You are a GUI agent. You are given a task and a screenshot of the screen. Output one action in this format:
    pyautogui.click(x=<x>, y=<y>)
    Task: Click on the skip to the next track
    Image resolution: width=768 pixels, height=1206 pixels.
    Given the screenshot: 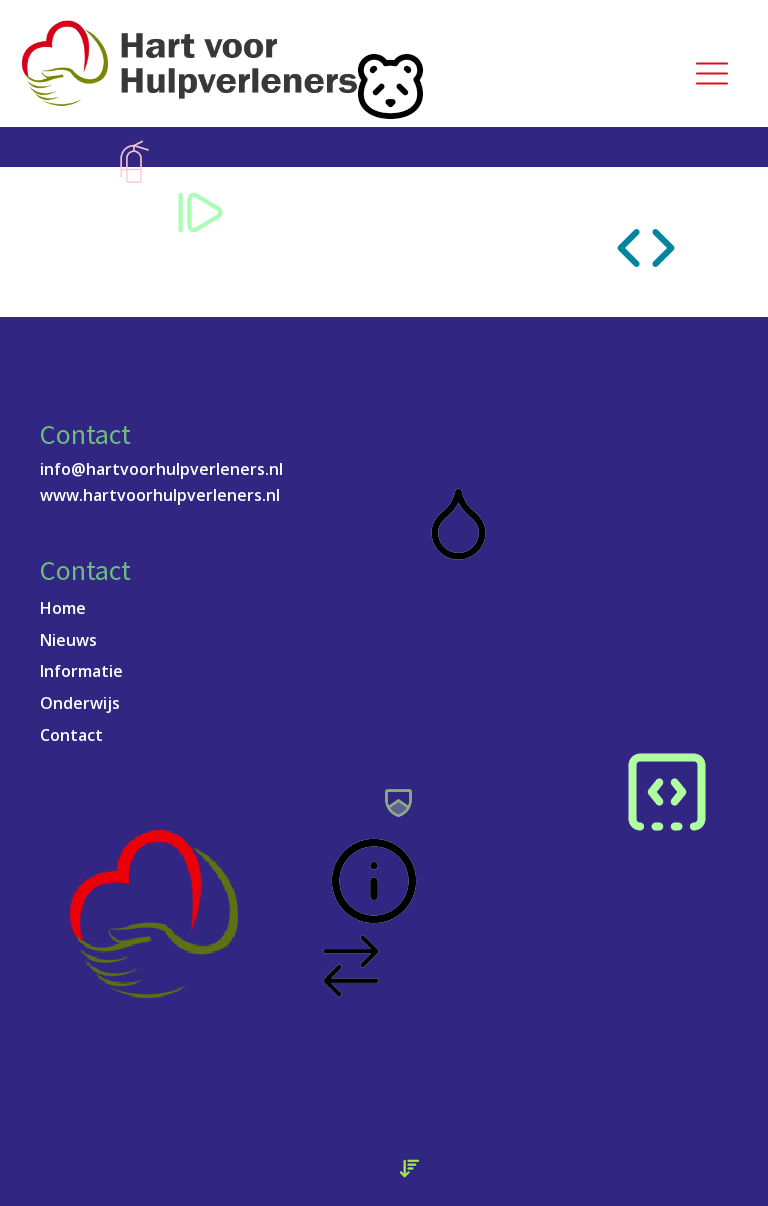 What is the action you would take?
    pyautogui.click(x=200, y=212)
    